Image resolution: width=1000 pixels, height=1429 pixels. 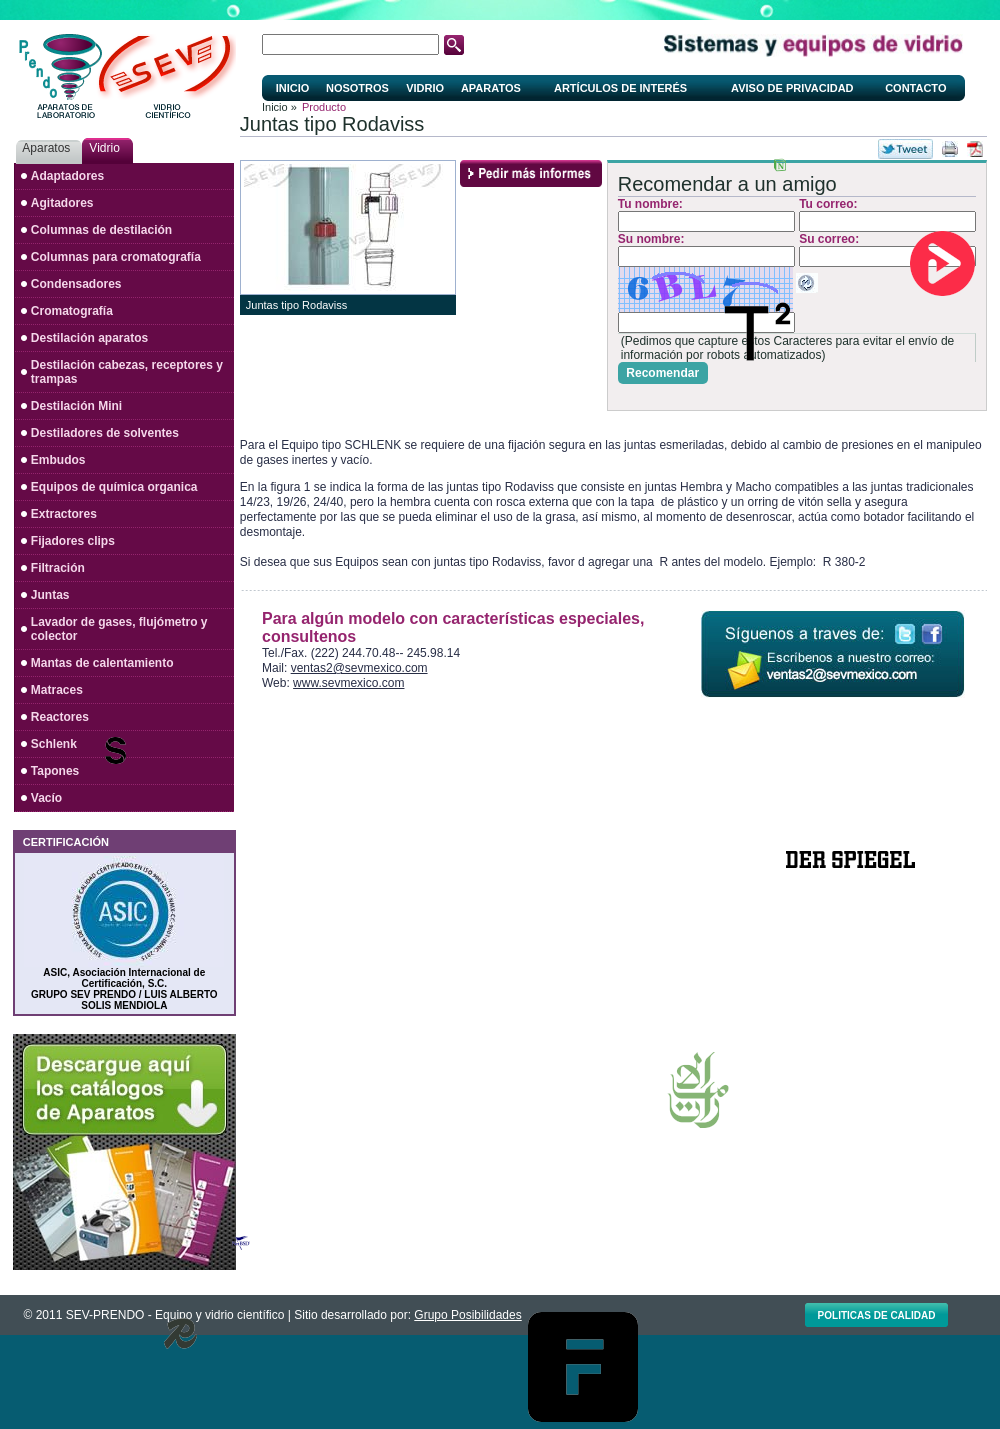 What do you see at coordinates (757, 331) in the screenshot?
I see `format text as superscript` at bounding box center [757, 331].